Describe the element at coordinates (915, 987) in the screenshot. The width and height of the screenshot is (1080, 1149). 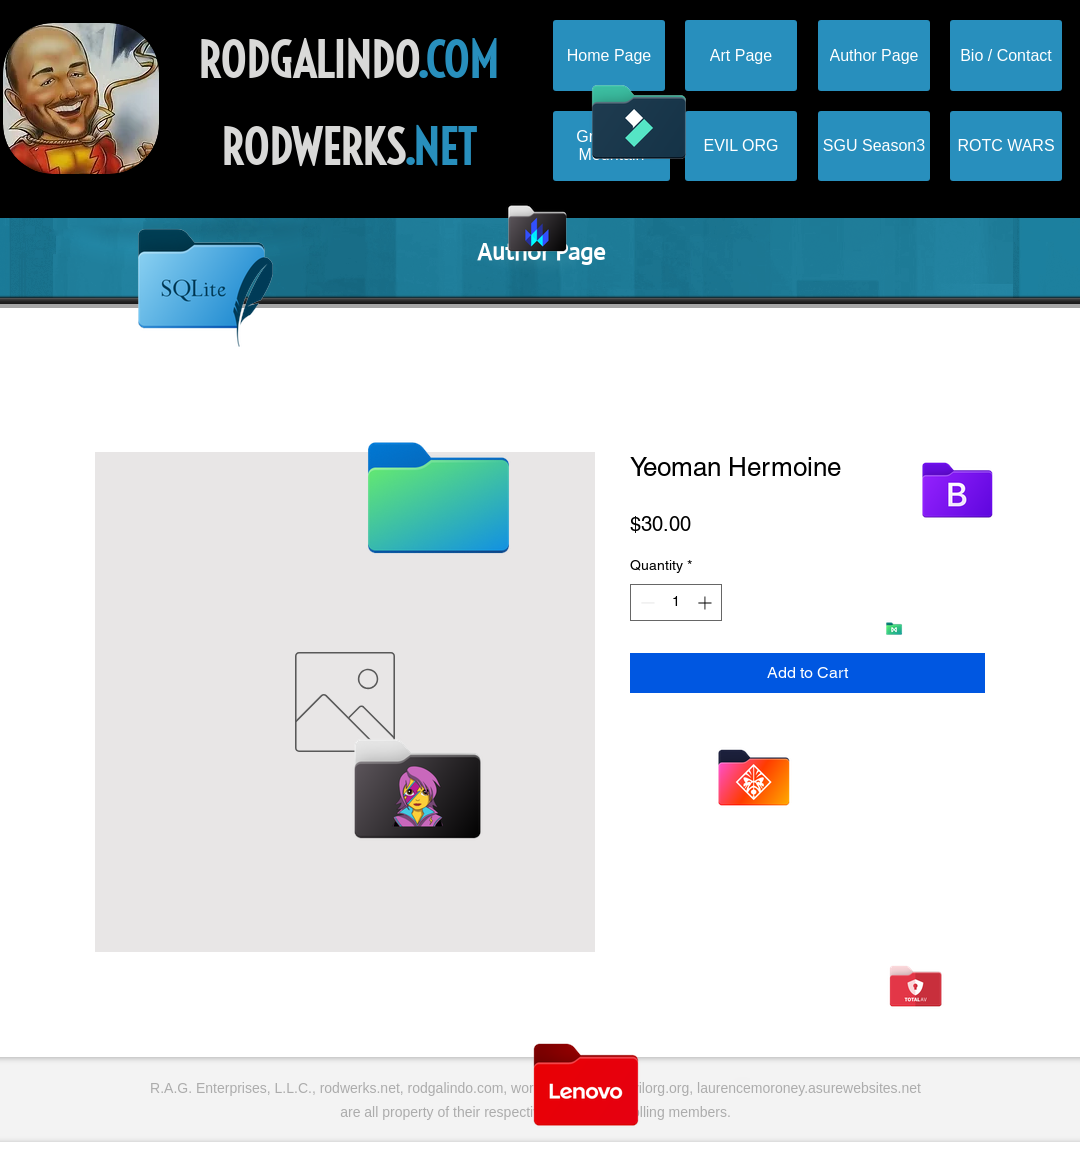
I see `open TotalAV antivirus program folder` at that location.